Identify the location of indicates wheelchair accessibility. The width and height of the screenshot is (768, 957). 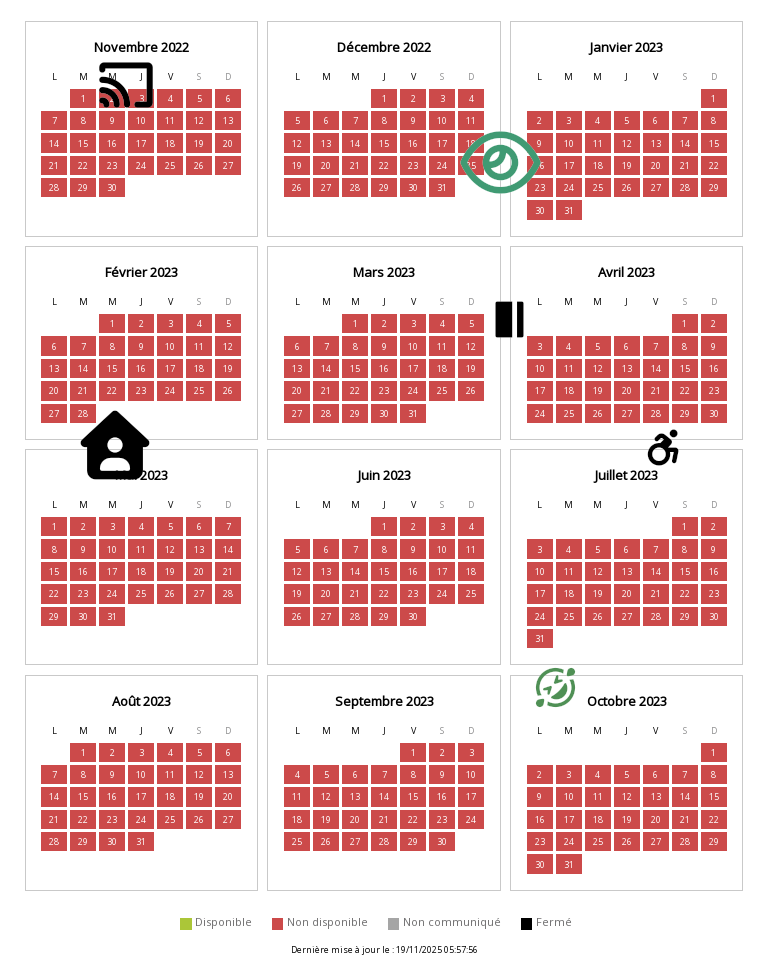
(663, 447).